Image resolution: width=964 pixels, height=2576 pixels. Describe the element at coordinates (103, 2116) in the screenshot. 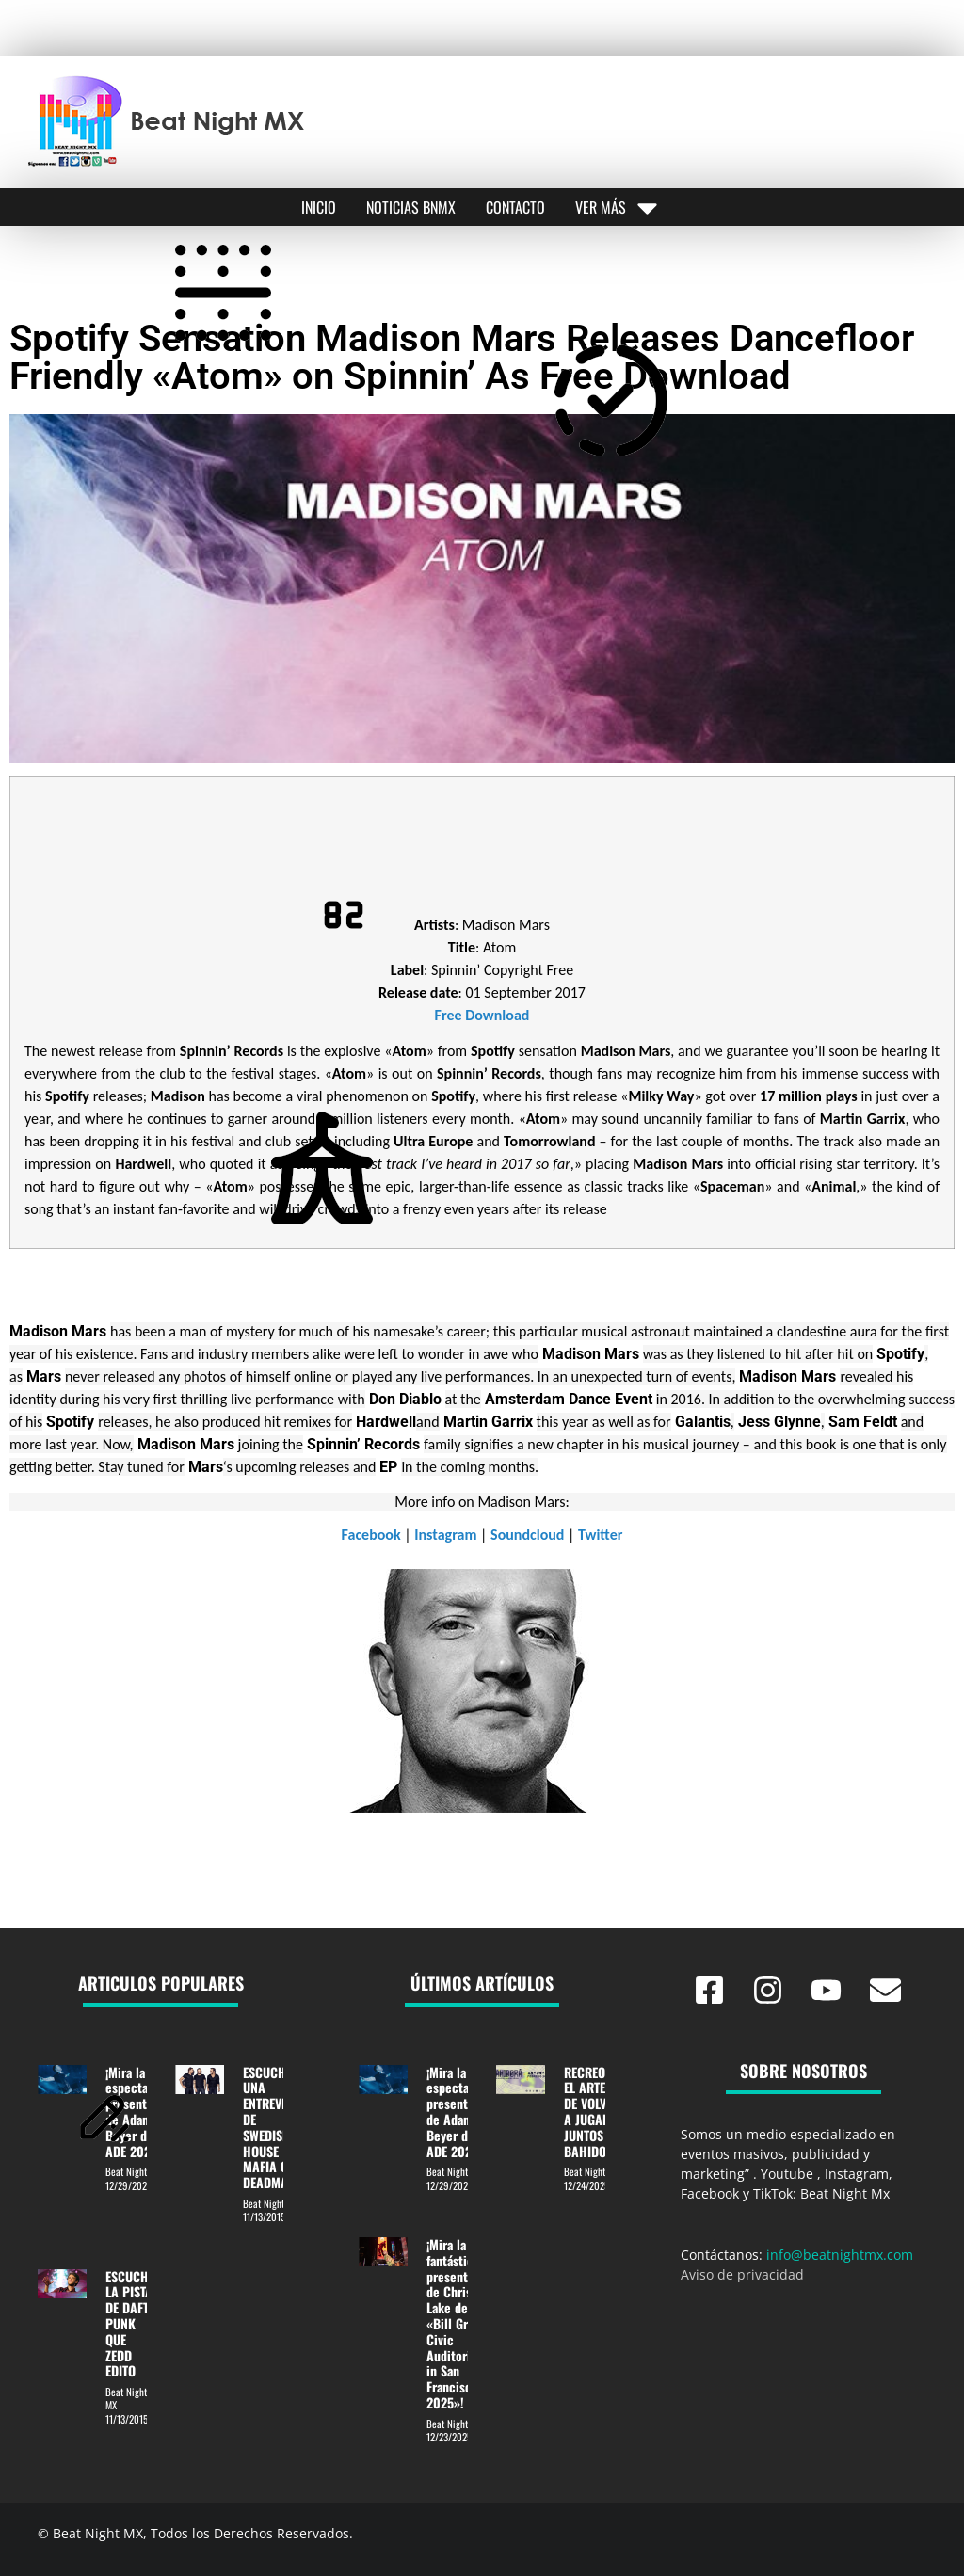

I see `edit or apply a discount code` at that location.